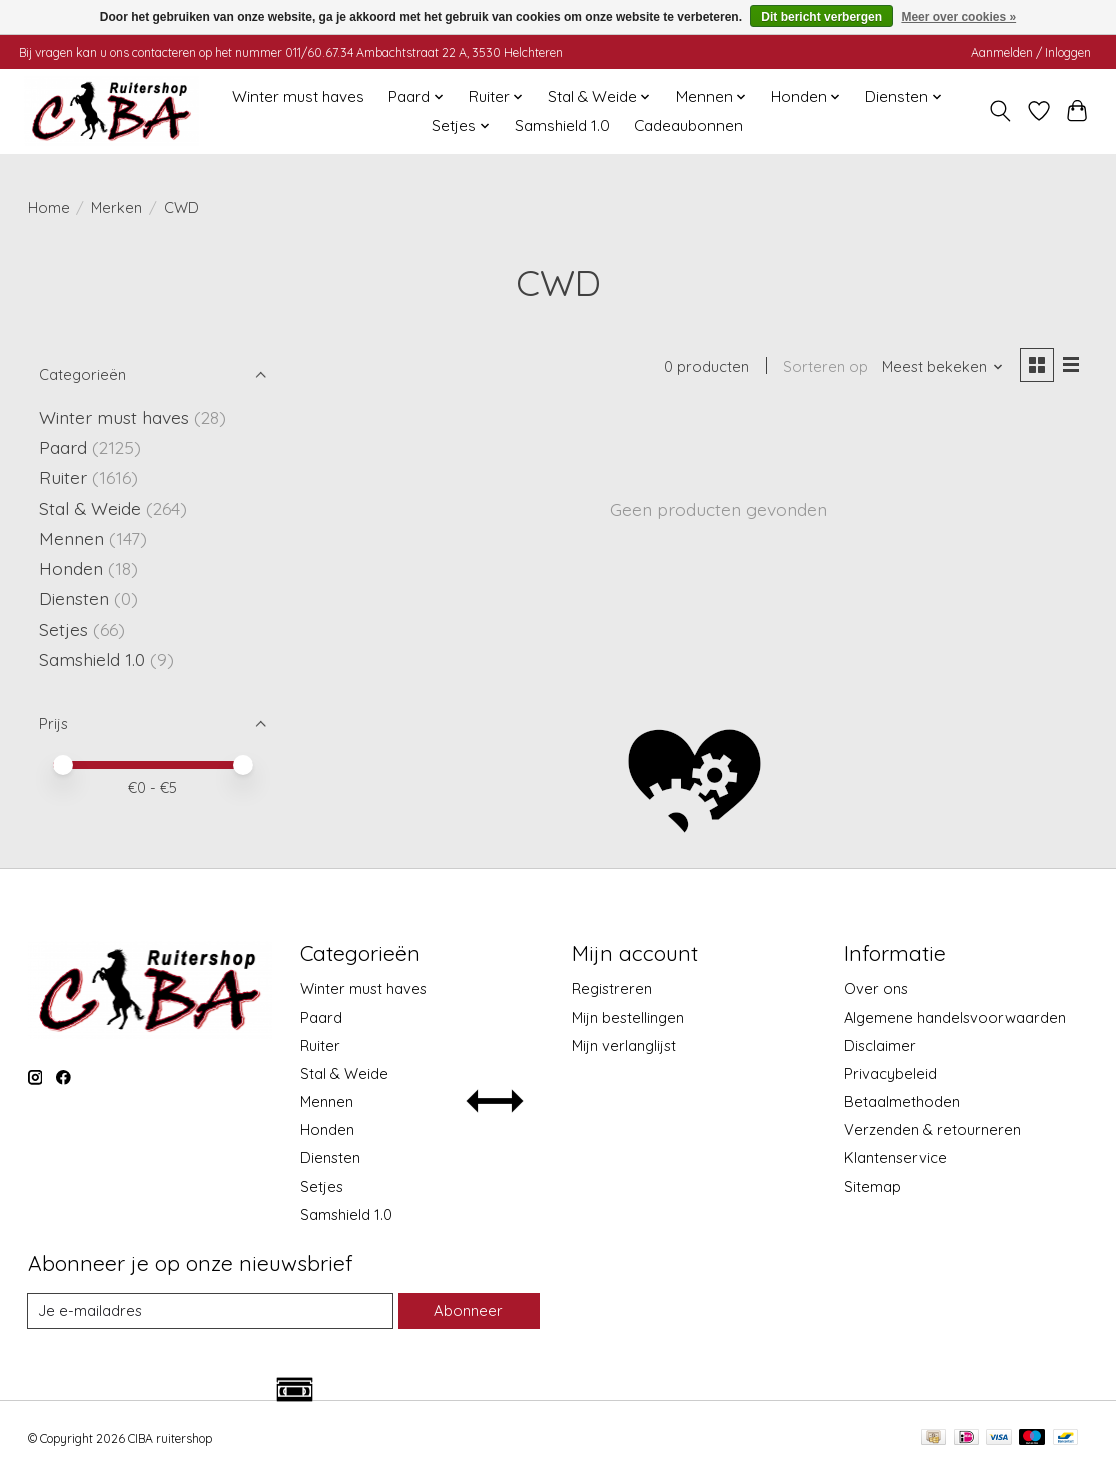  Describe the element at coordinates (495, 1101) in the screenshot. I see `flip image horizontally` at that location.